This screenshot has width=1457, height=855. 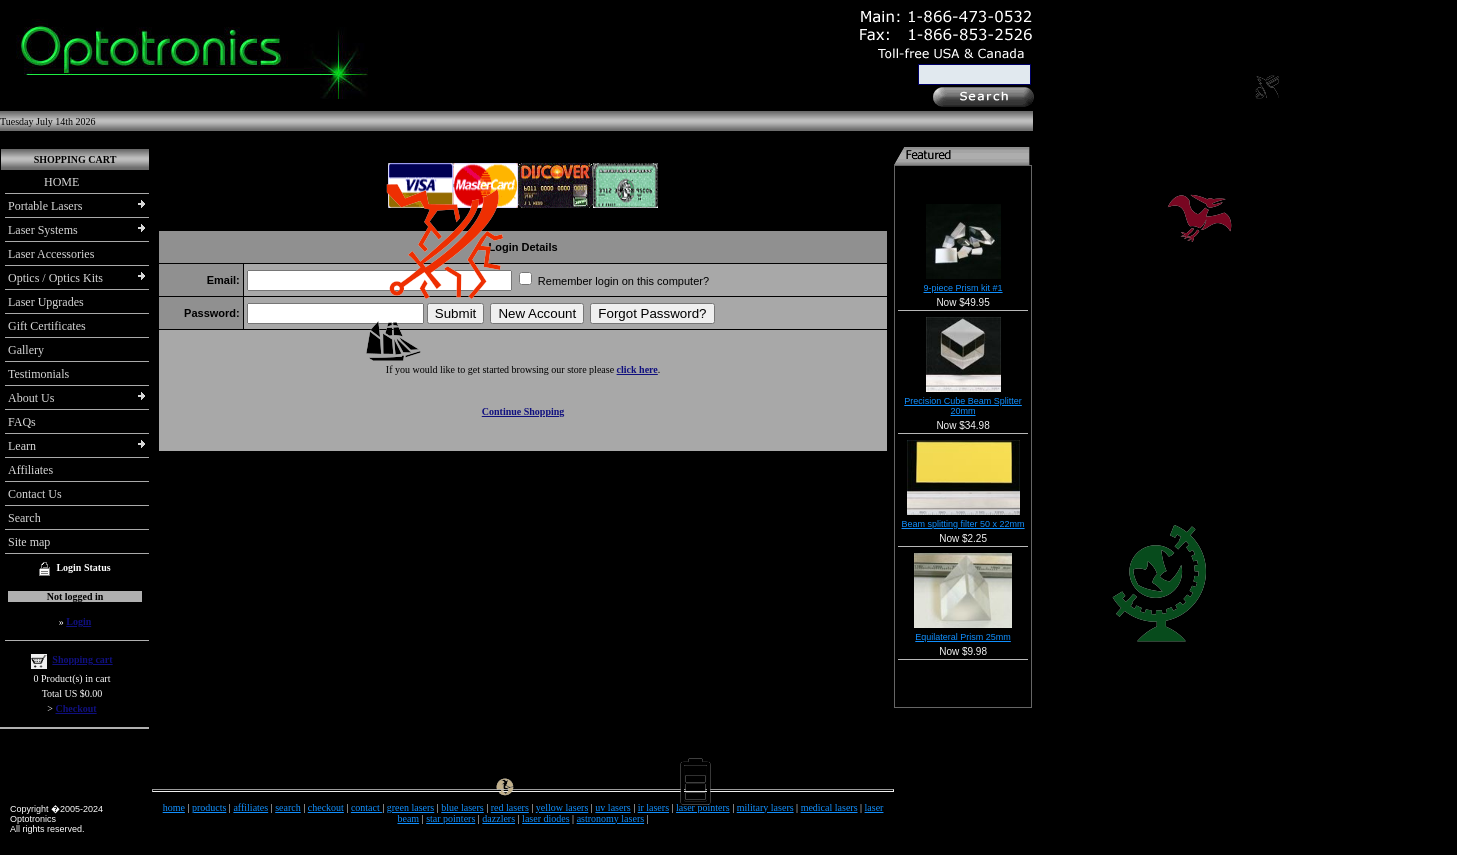 I want to click on activate lightning sword ability, so click(x=444, y=241).